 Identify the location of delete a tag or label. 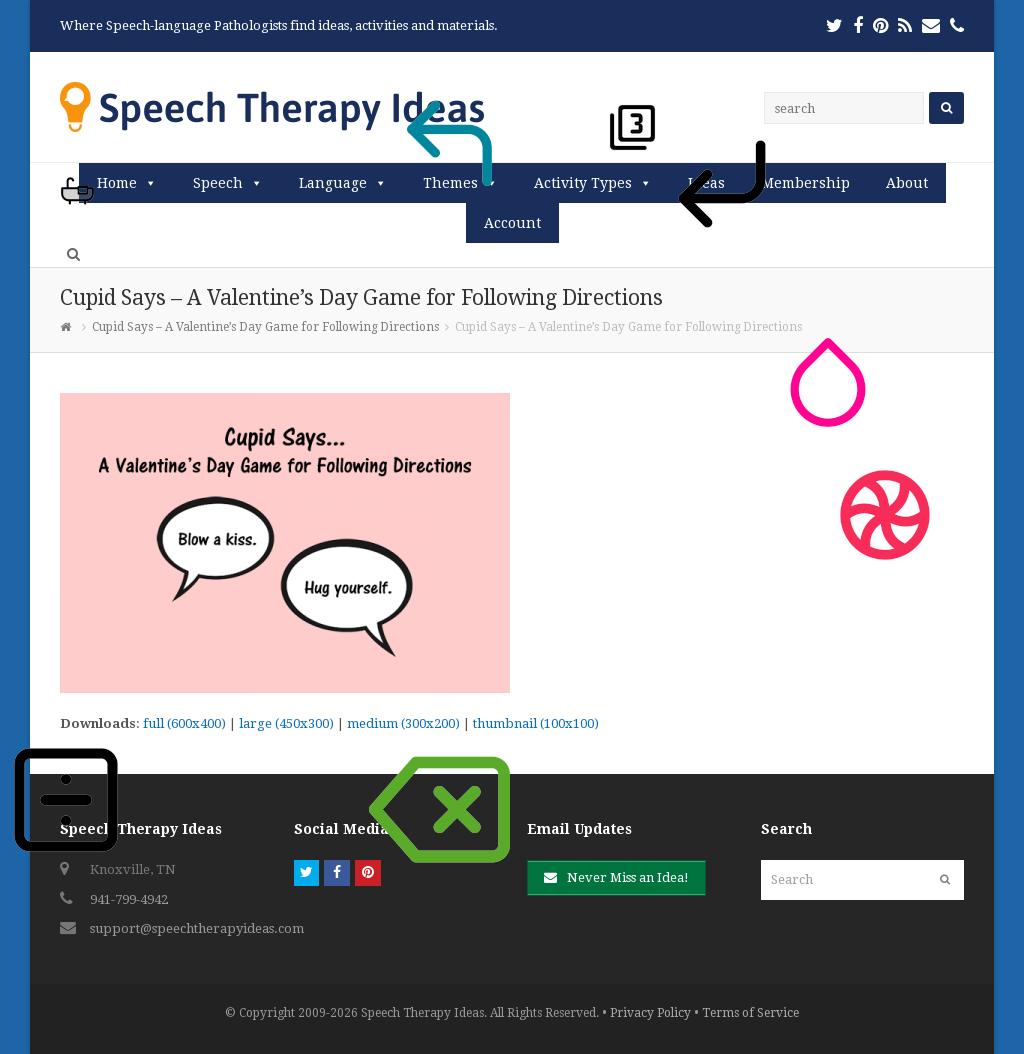
(439, 809).